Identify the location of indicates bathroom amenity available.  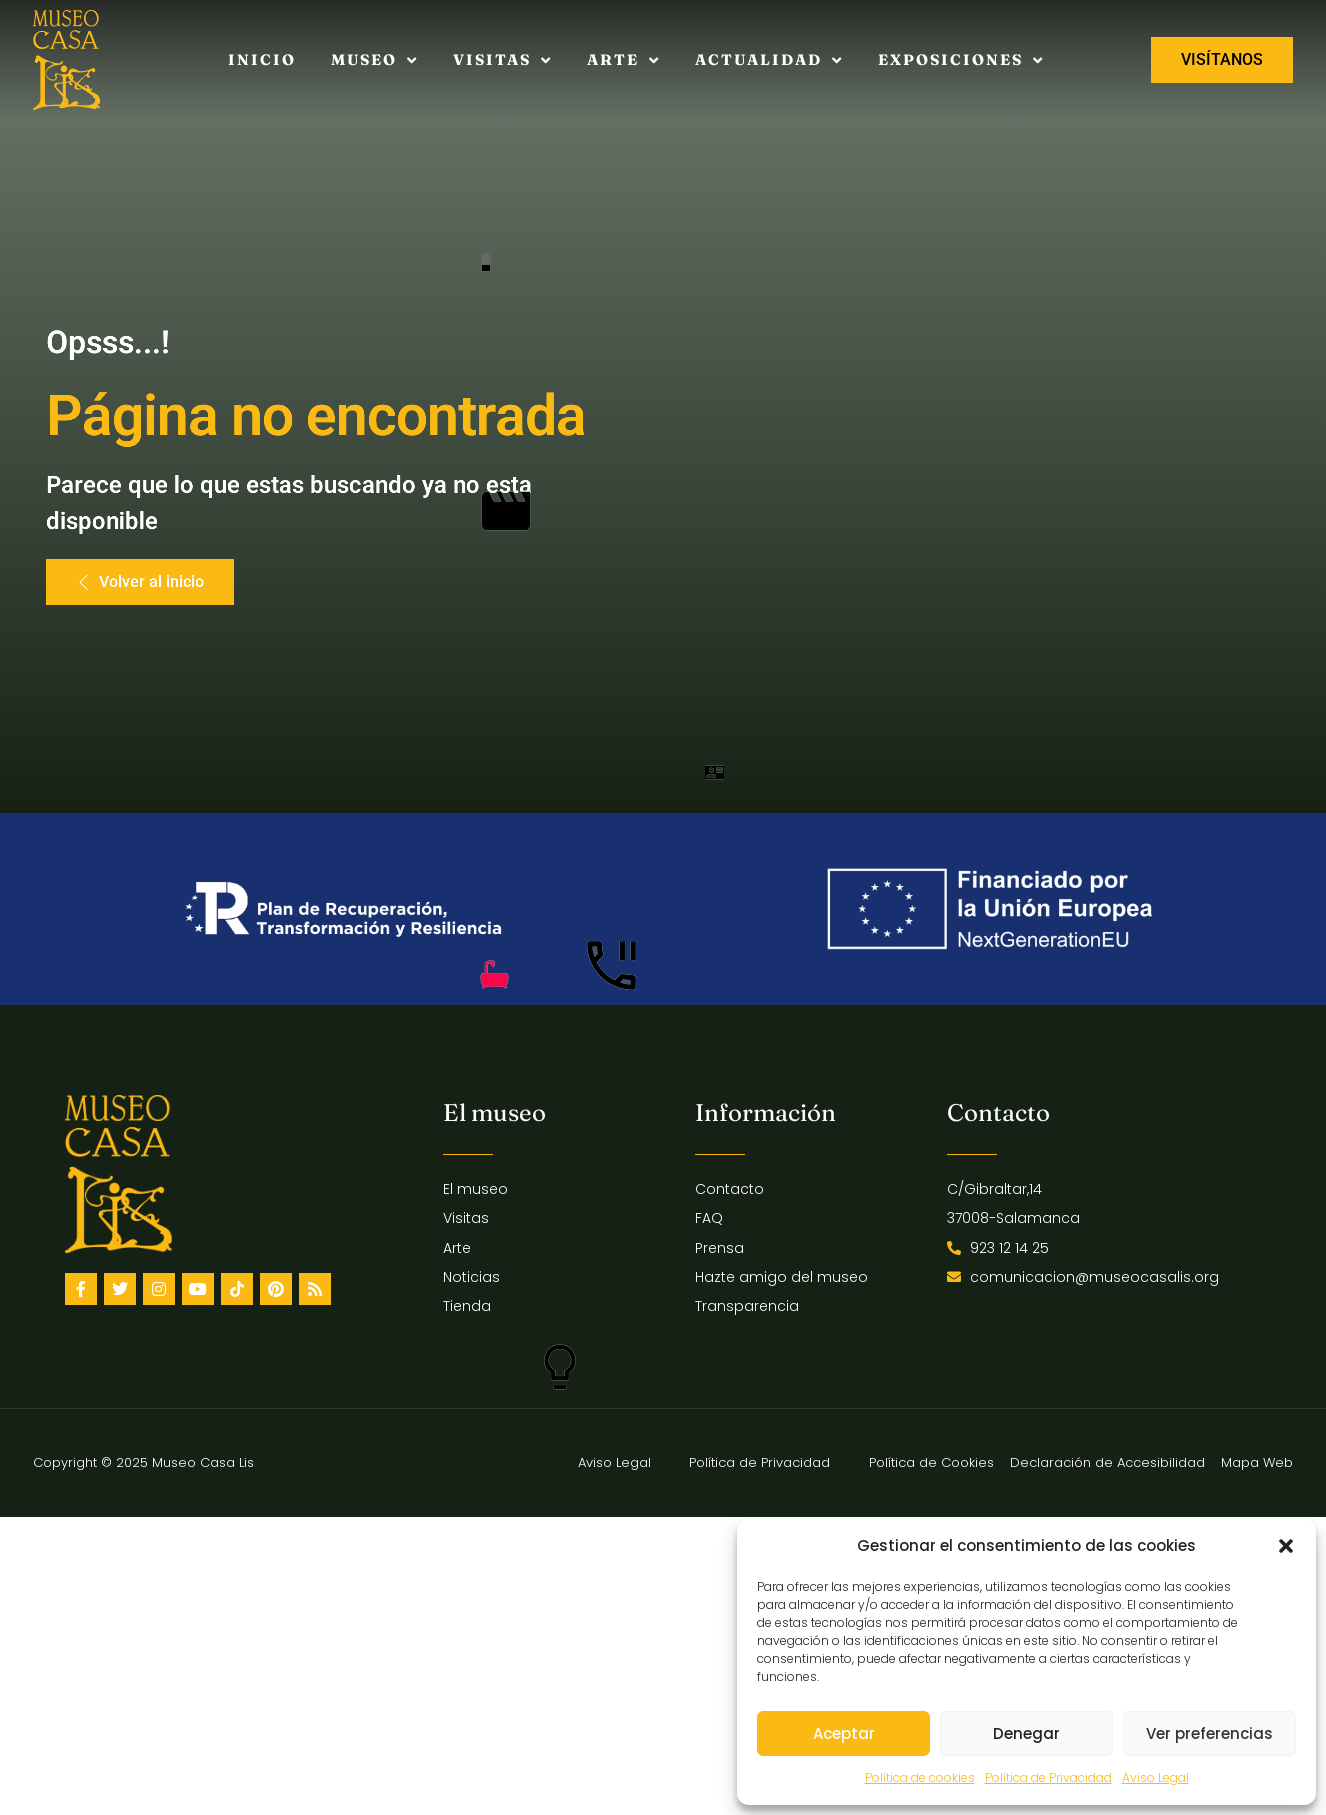
(494, 974).